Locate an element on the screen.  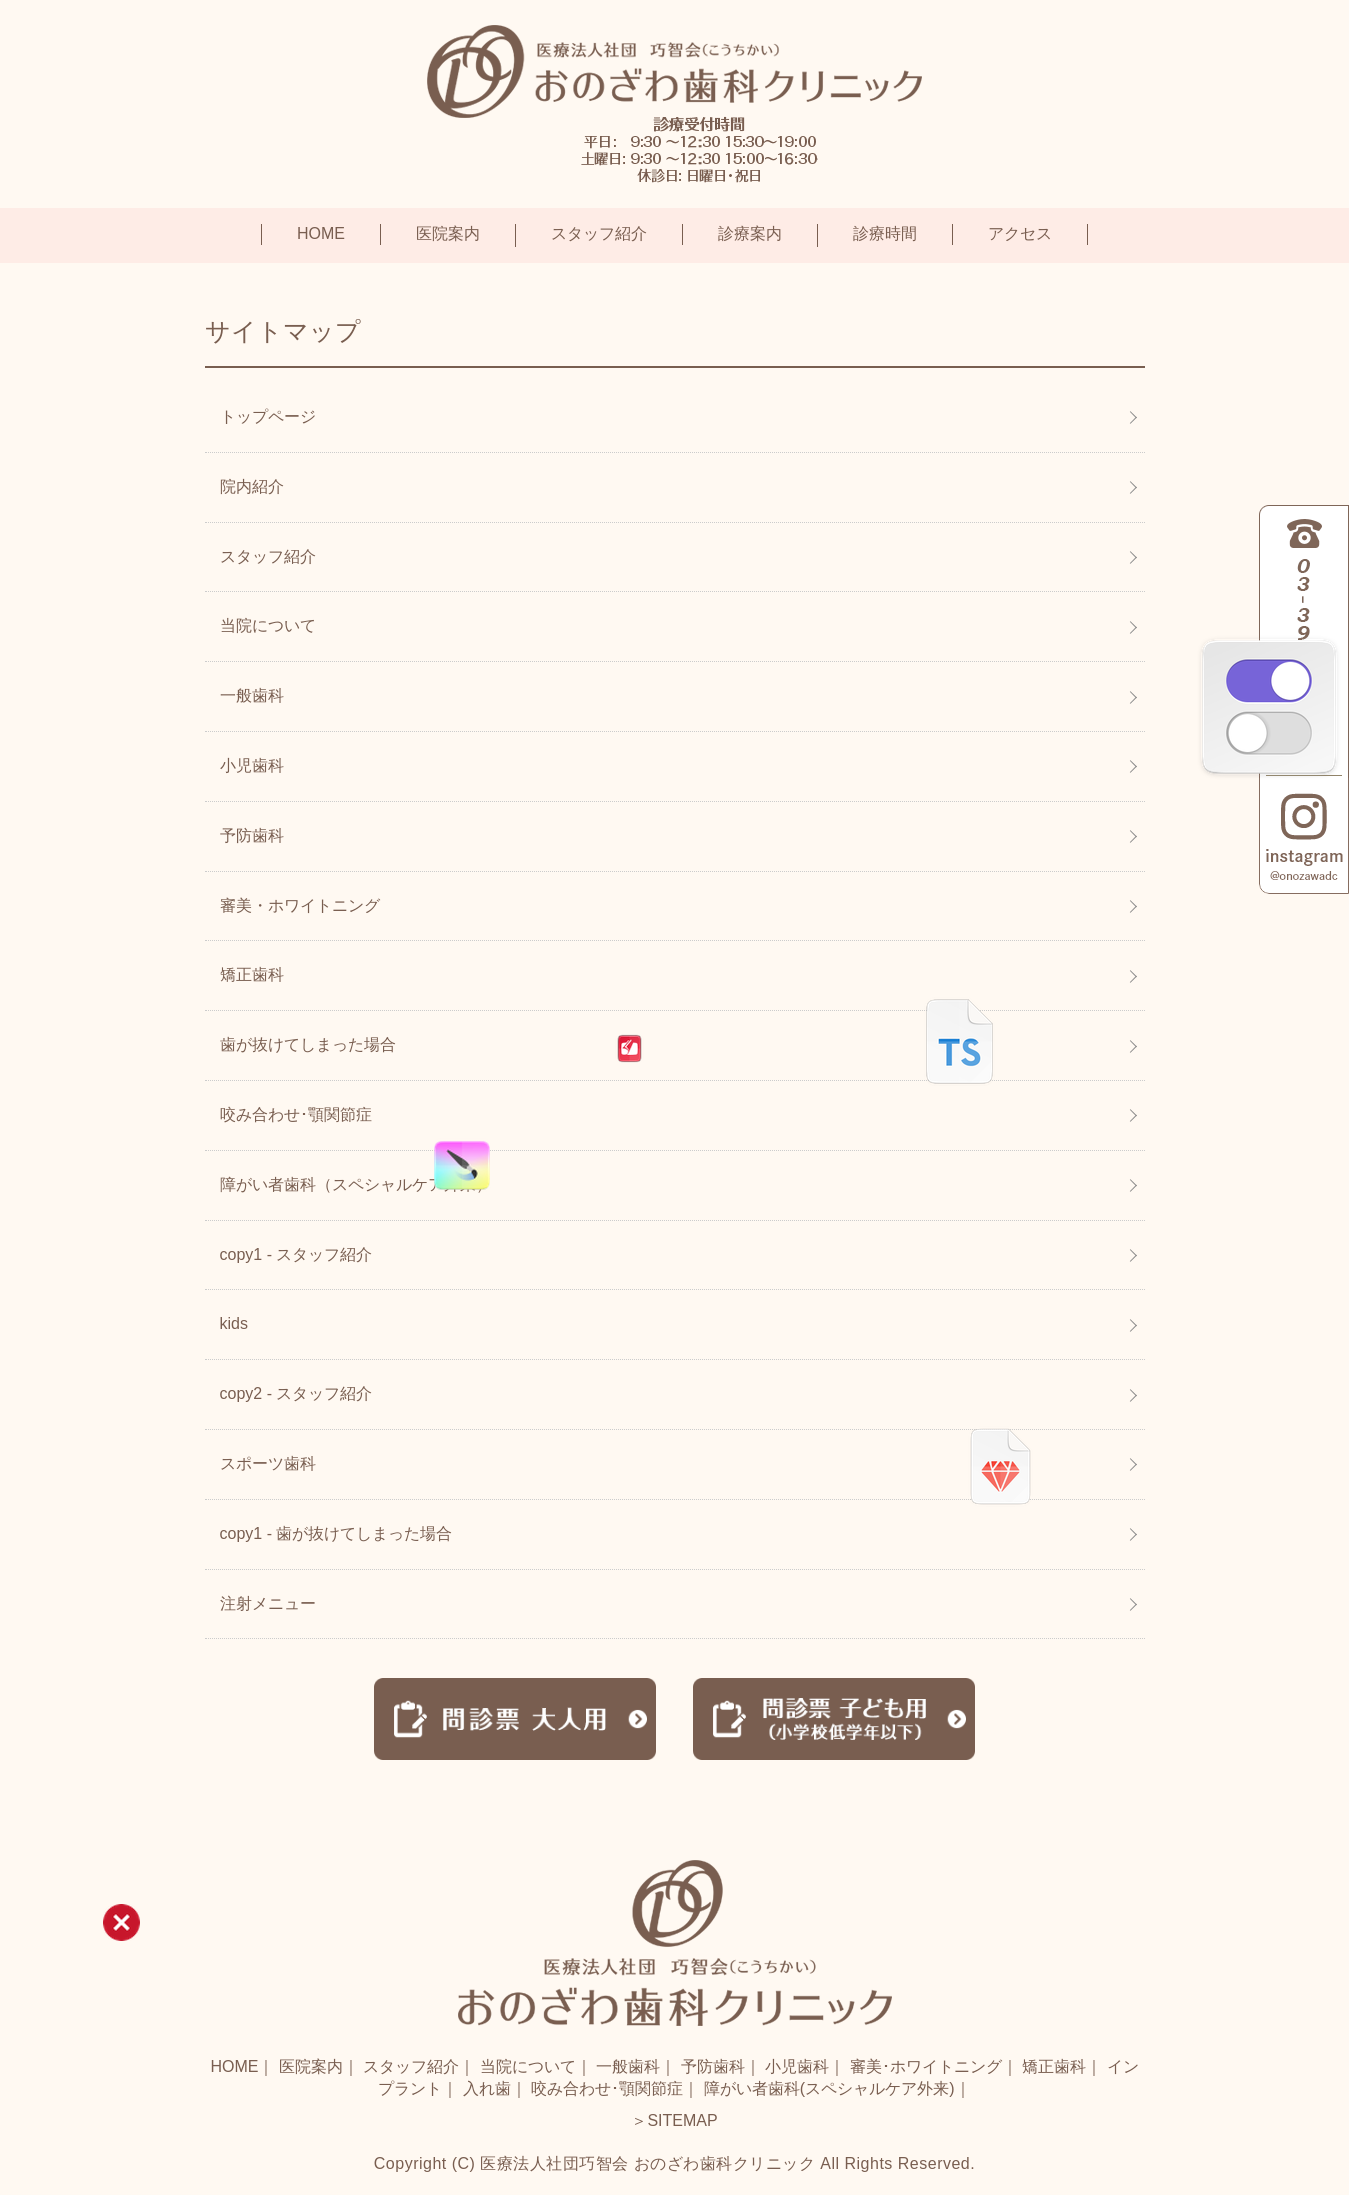
open an eps vector file is located at coordinates (629, 1048).